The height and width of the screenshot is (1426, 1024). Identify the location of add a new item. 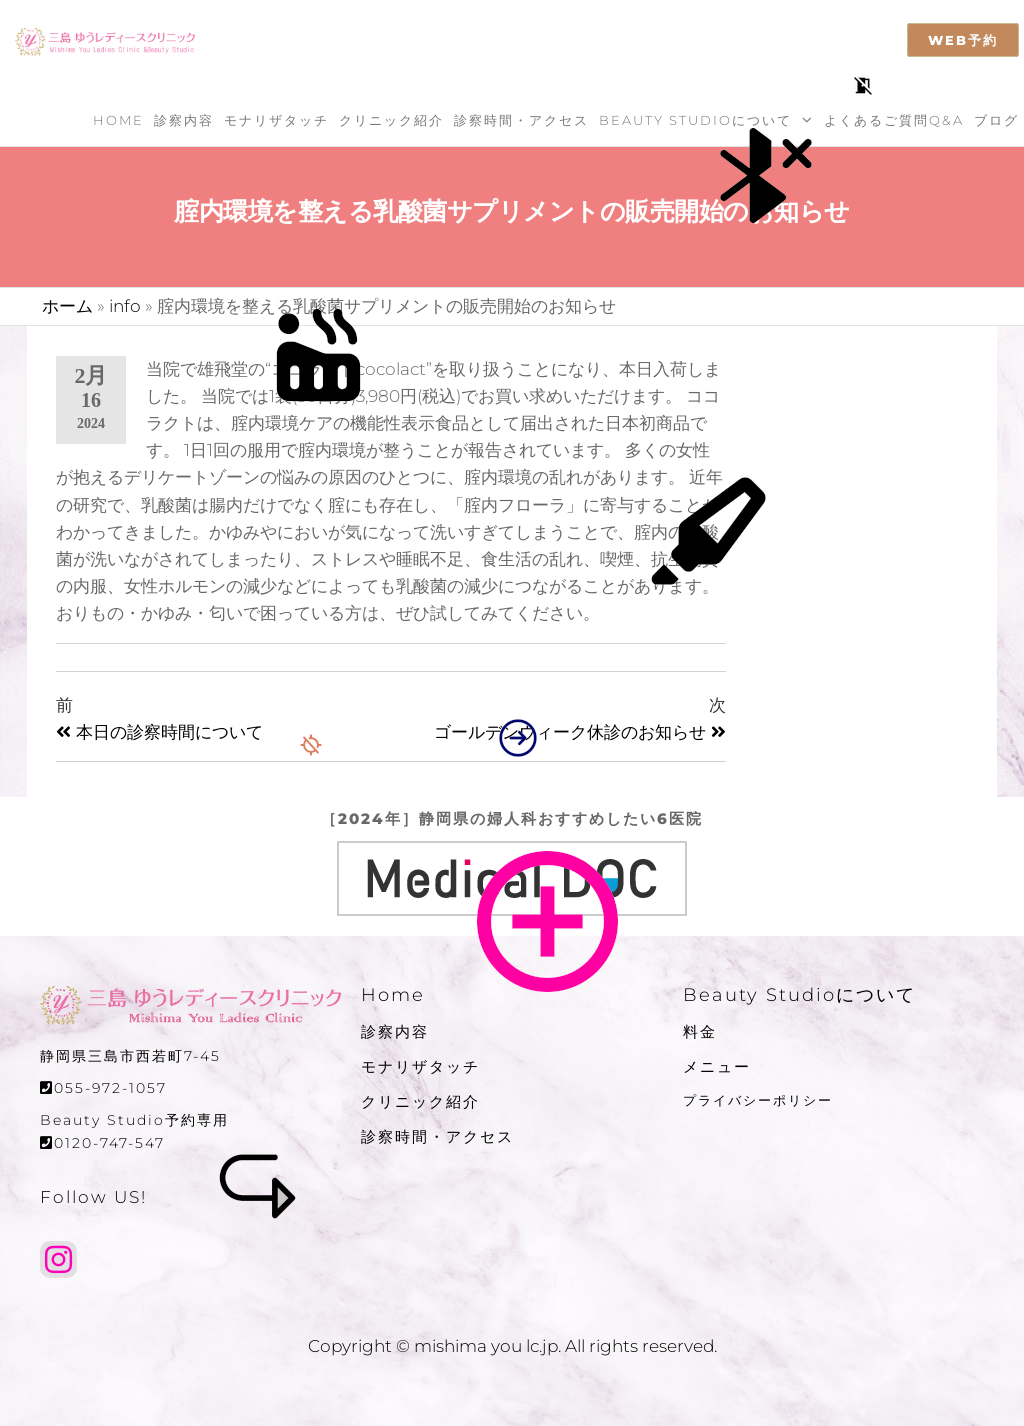
(547, 921).